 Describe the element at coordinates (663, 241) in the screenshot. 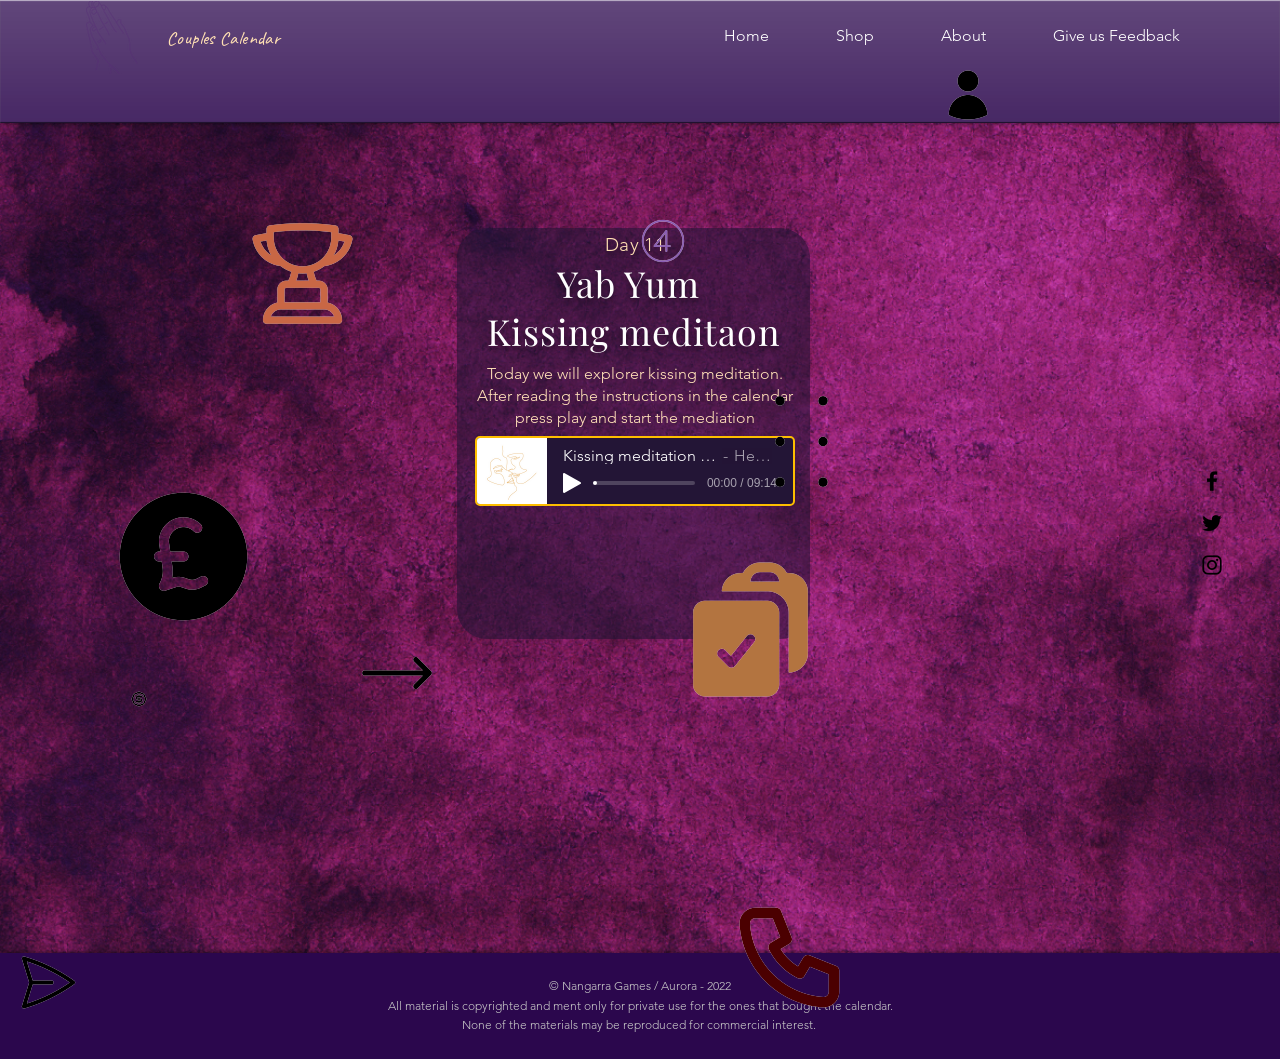

I see `indicates step four in a multi-step process` at that location.